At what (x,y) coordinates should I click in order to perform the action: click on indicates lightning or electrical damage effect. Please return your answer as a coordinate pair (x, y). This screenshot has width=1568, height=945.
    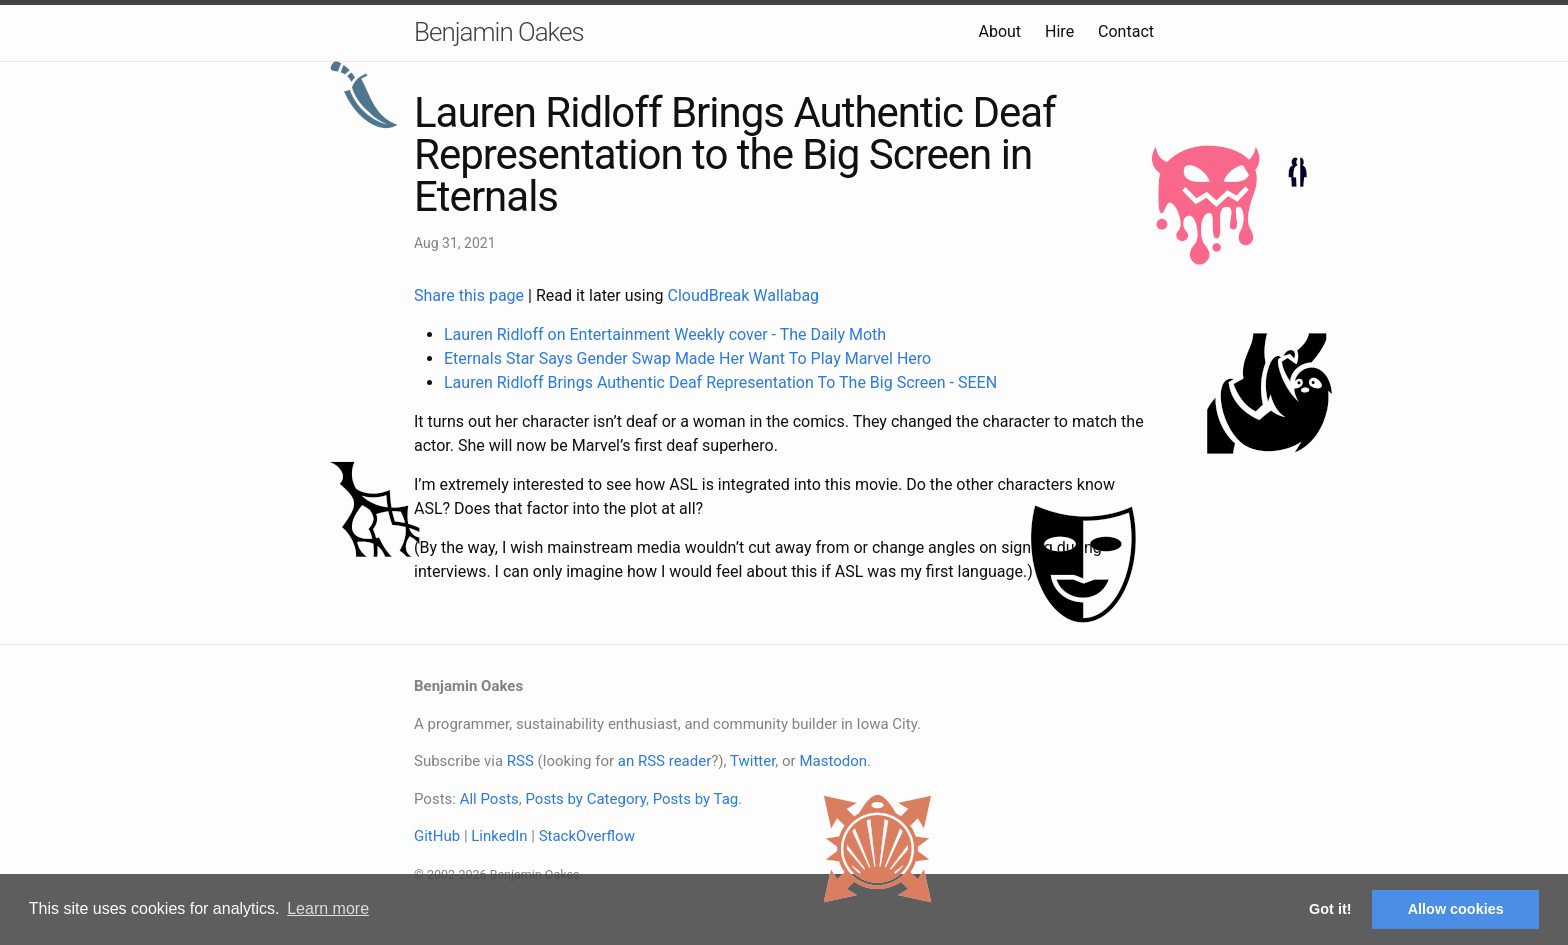
    Looking at the image, I should click on (372, 510).